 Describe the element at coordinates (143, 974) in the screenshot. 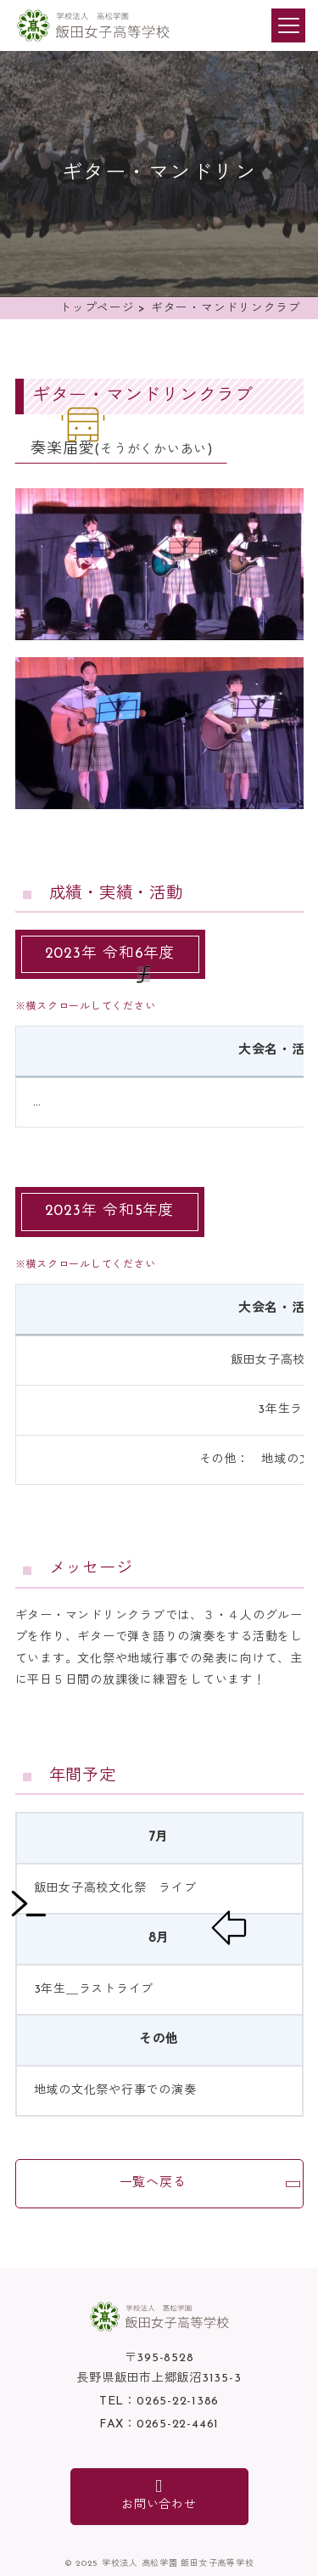

I see `insert a mathematical function or formula` at that location.